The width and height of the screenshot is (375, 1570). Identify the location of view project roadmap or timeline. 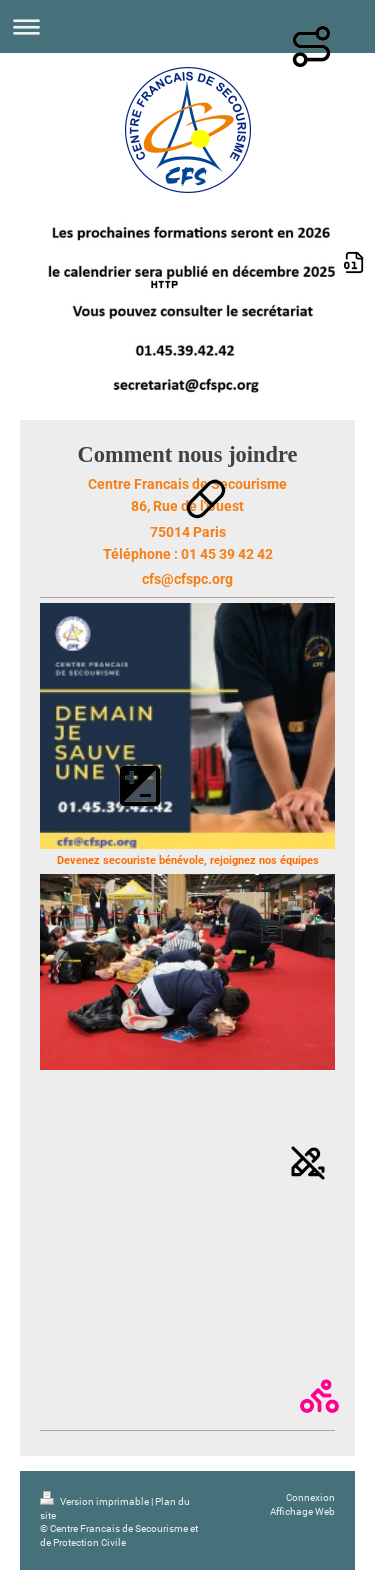
(272, 932).